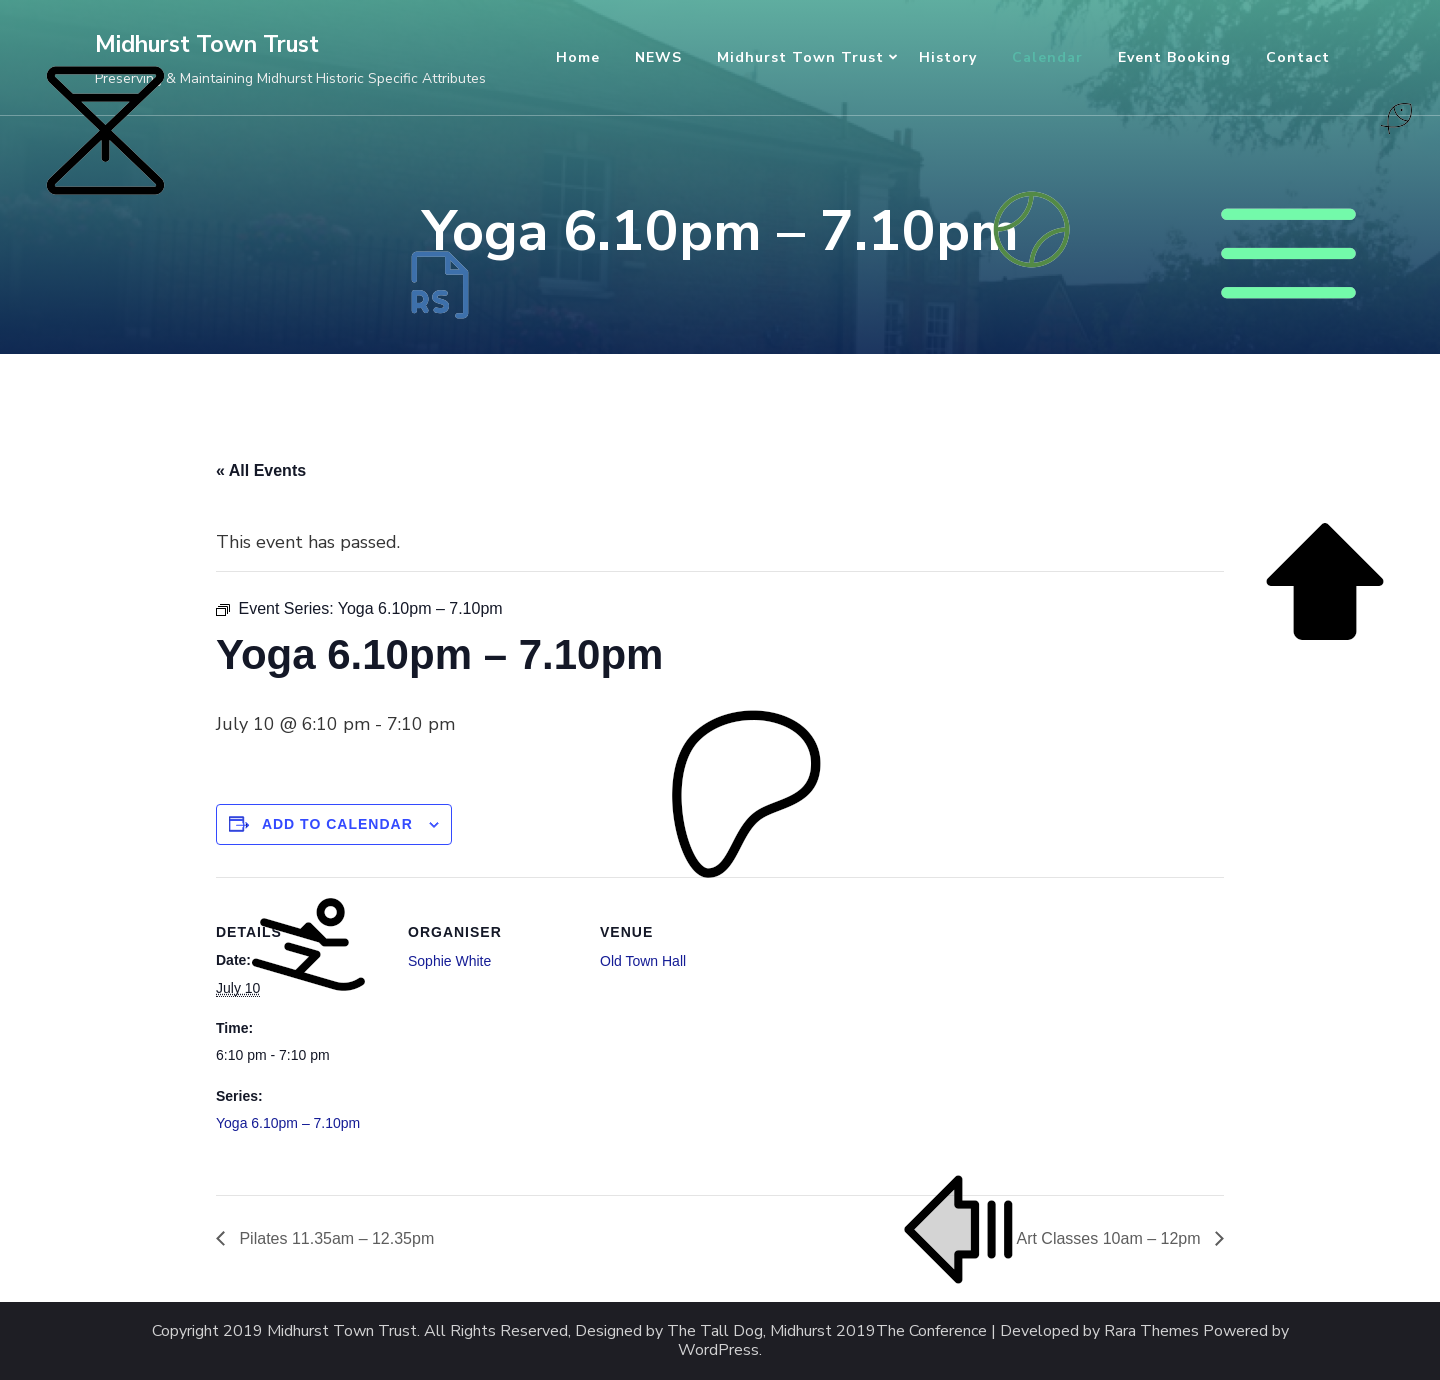 The image size is (1440, 1380). I want to click on access tennis or sports-related content, so click(1031, 229).